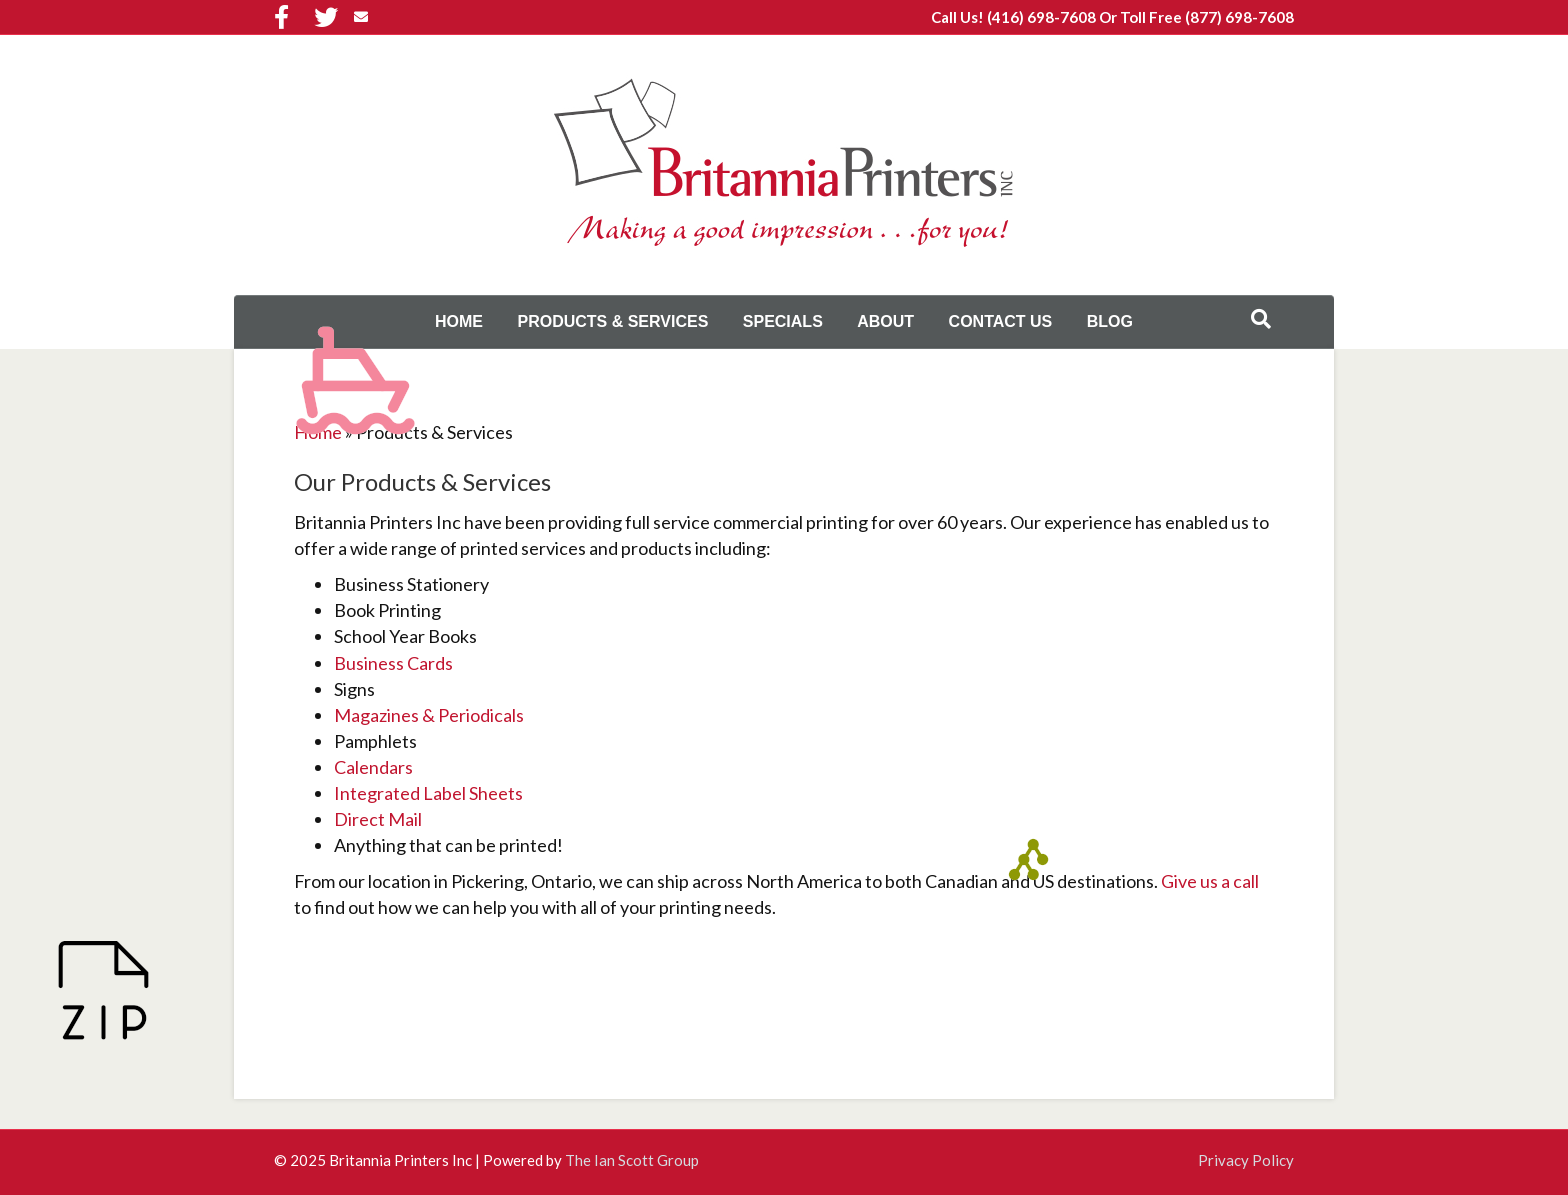 Image resolution: width=1568 pixels, height=1195 pixels. What do you see at coordinates (1029, 859) in the screenshot?
I see `view hierarchical data structure` at bounding box center [1029, 859].